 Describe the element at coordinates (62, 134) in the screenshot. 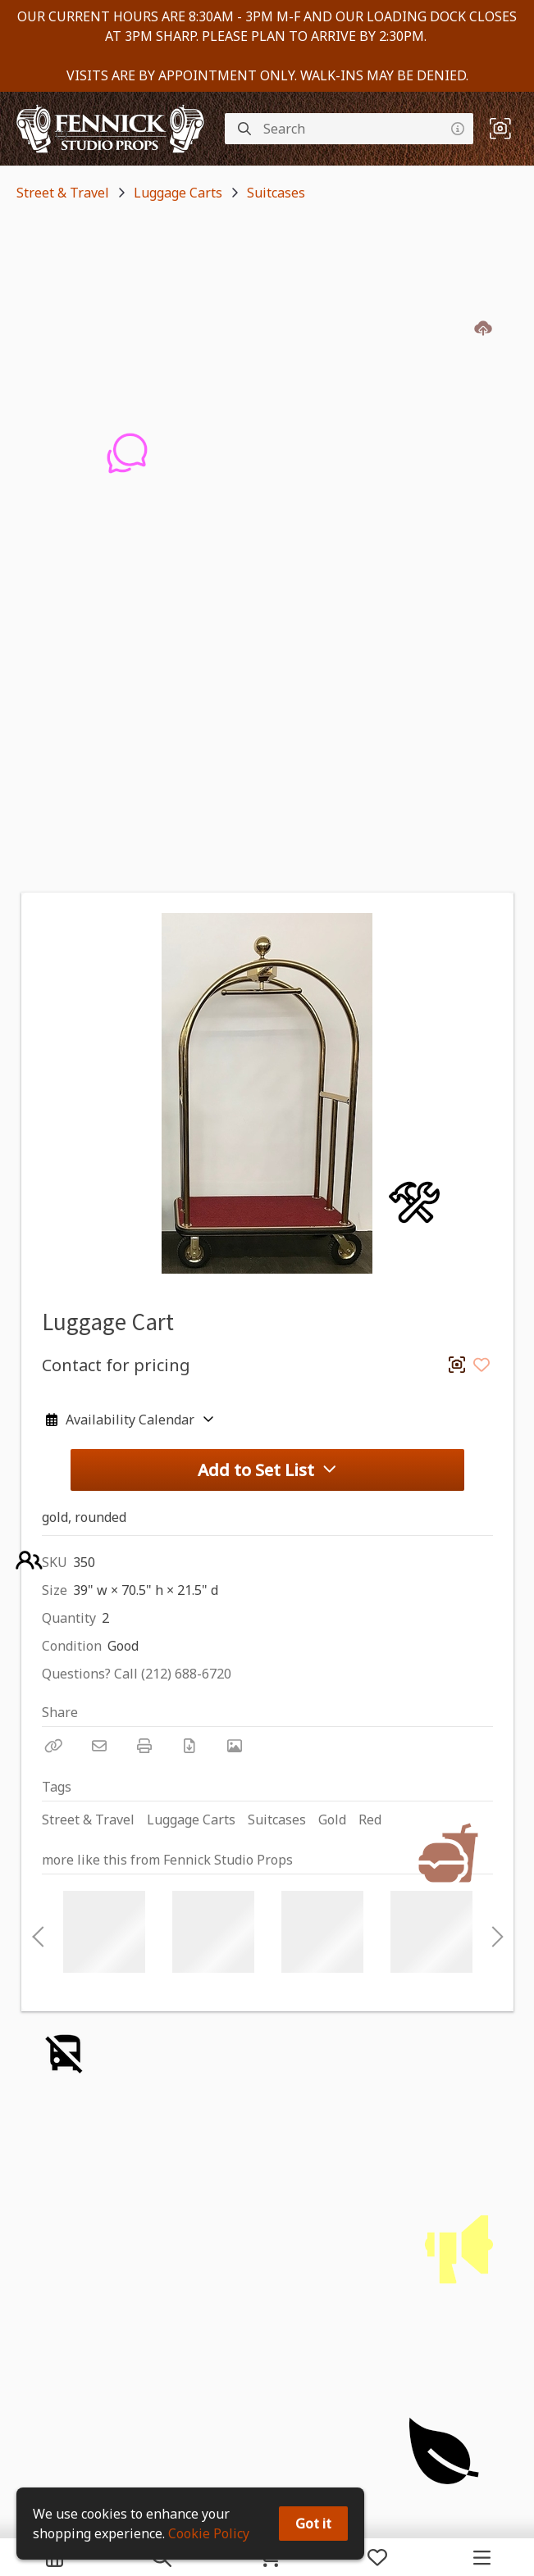

I see `turn off or shut down the device` at that location.